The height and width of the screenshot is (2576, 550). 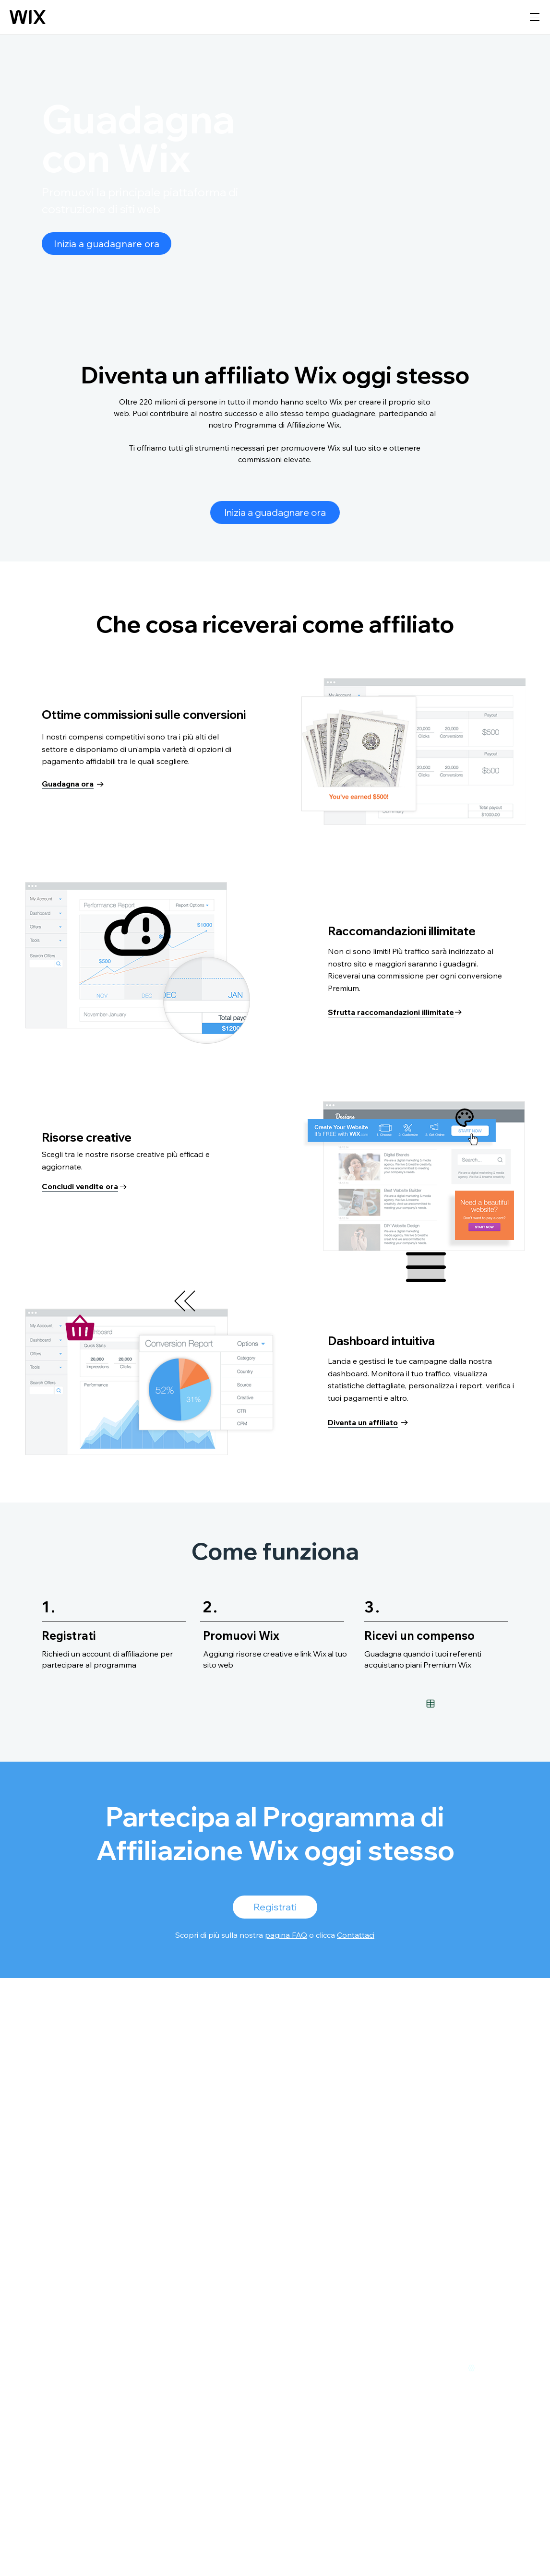 What do you see at coordinates (471, 2368) in the screenshot?
I see `access settings or preferences` at bounding box center [471, 2368].